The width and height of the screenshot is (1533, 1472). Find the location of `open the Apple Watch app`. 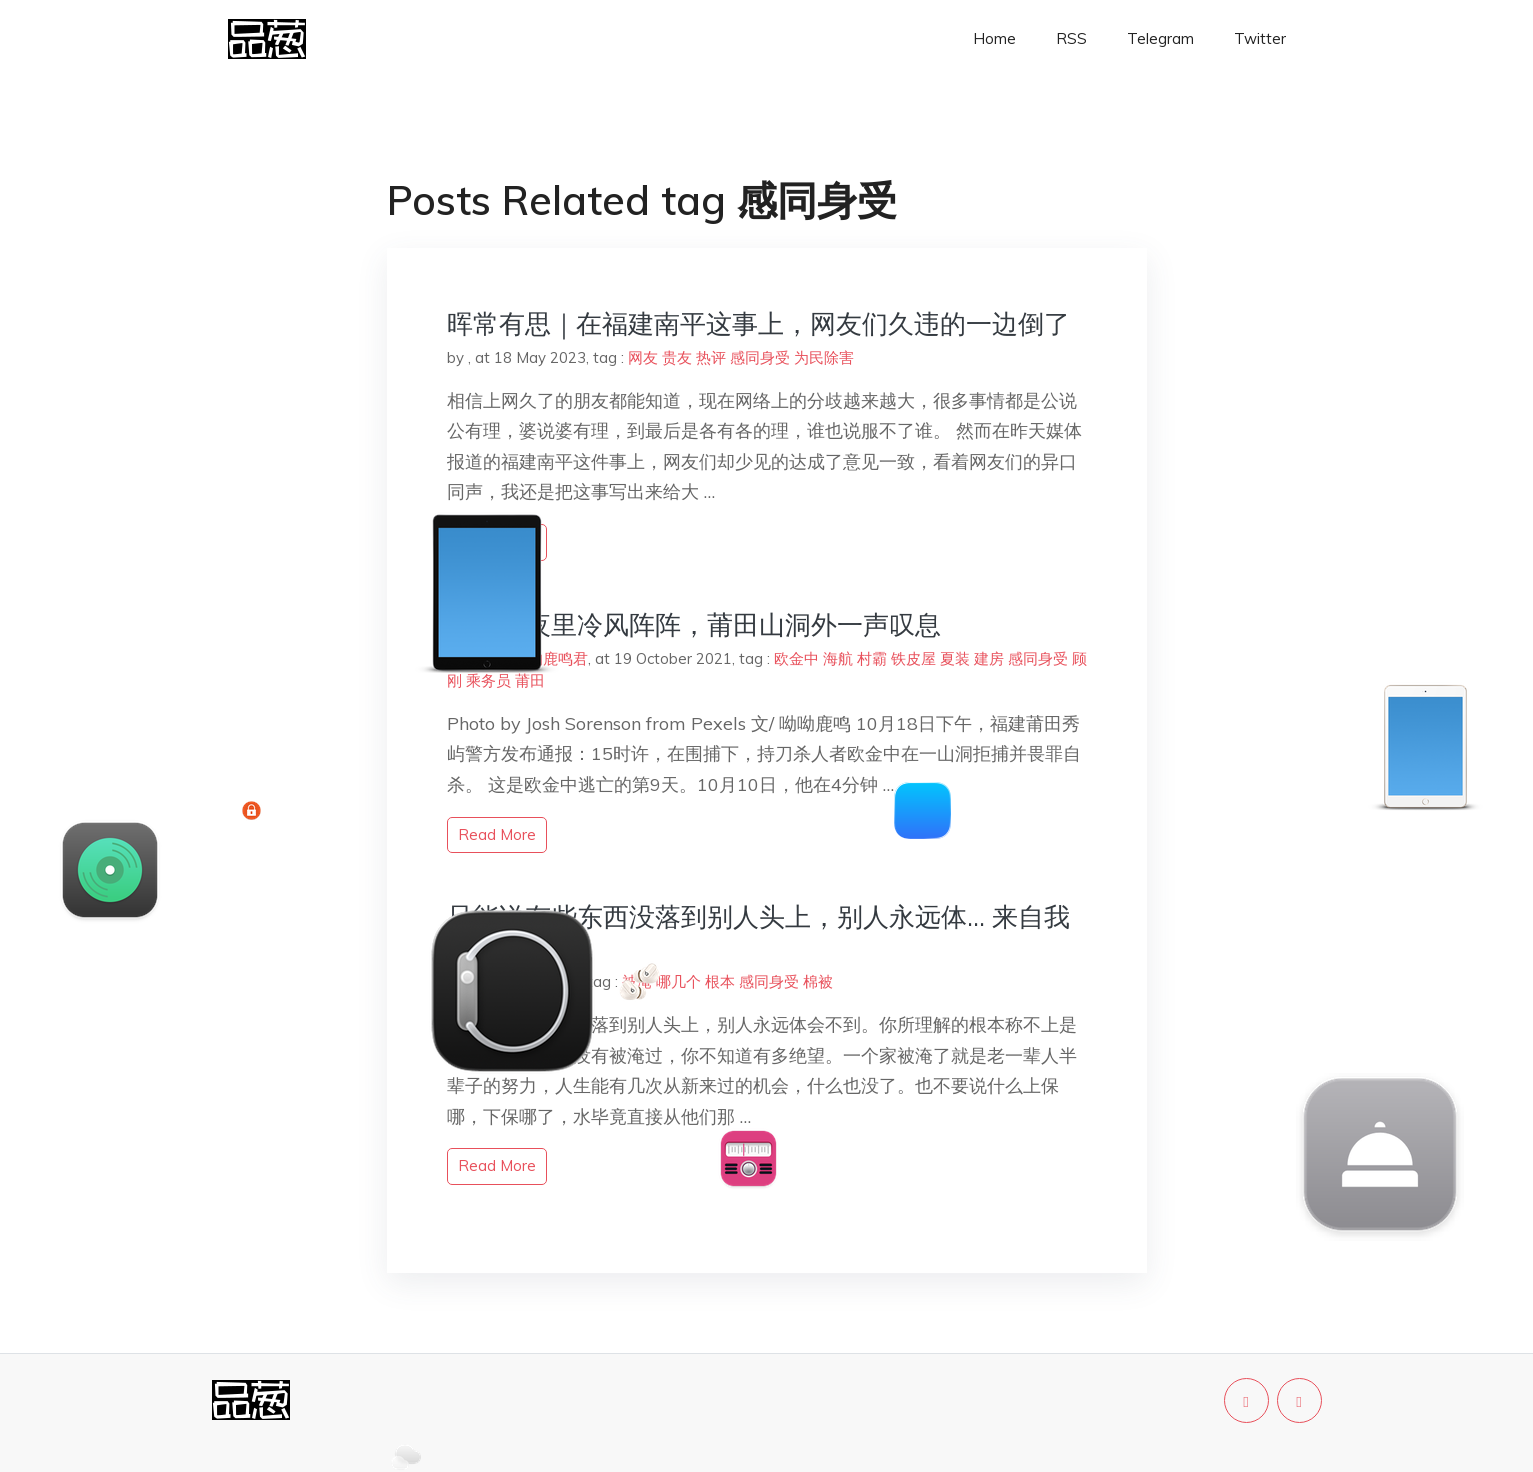

open the Apple Watch app is located at coordinates (512, 991).